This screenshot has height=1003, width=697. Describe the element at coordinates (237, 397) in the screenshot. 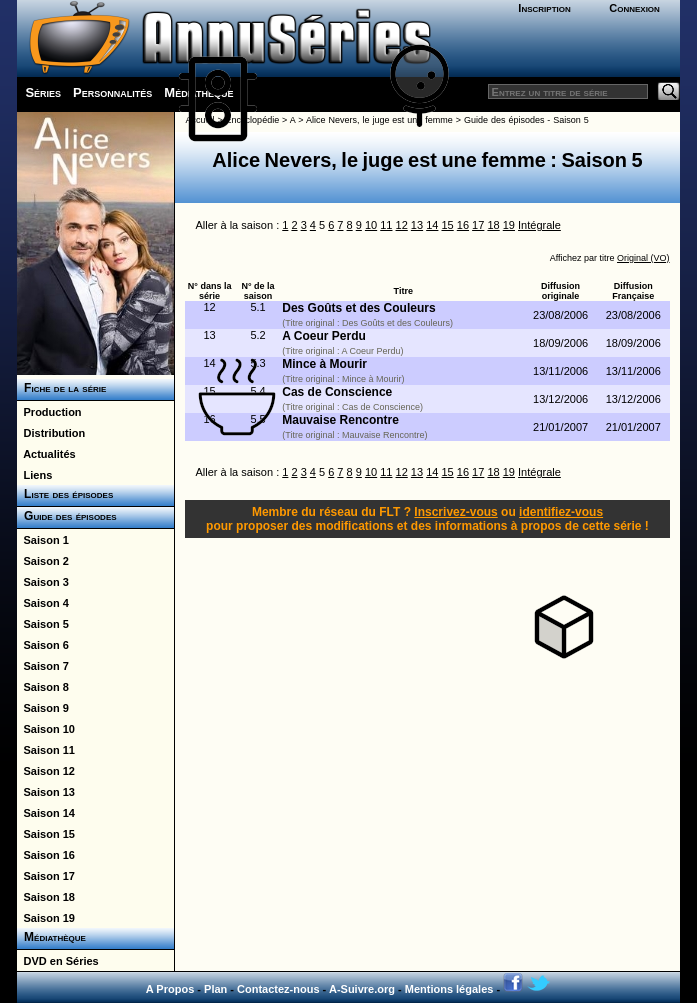

I see `view hot food or soup options` at that location.